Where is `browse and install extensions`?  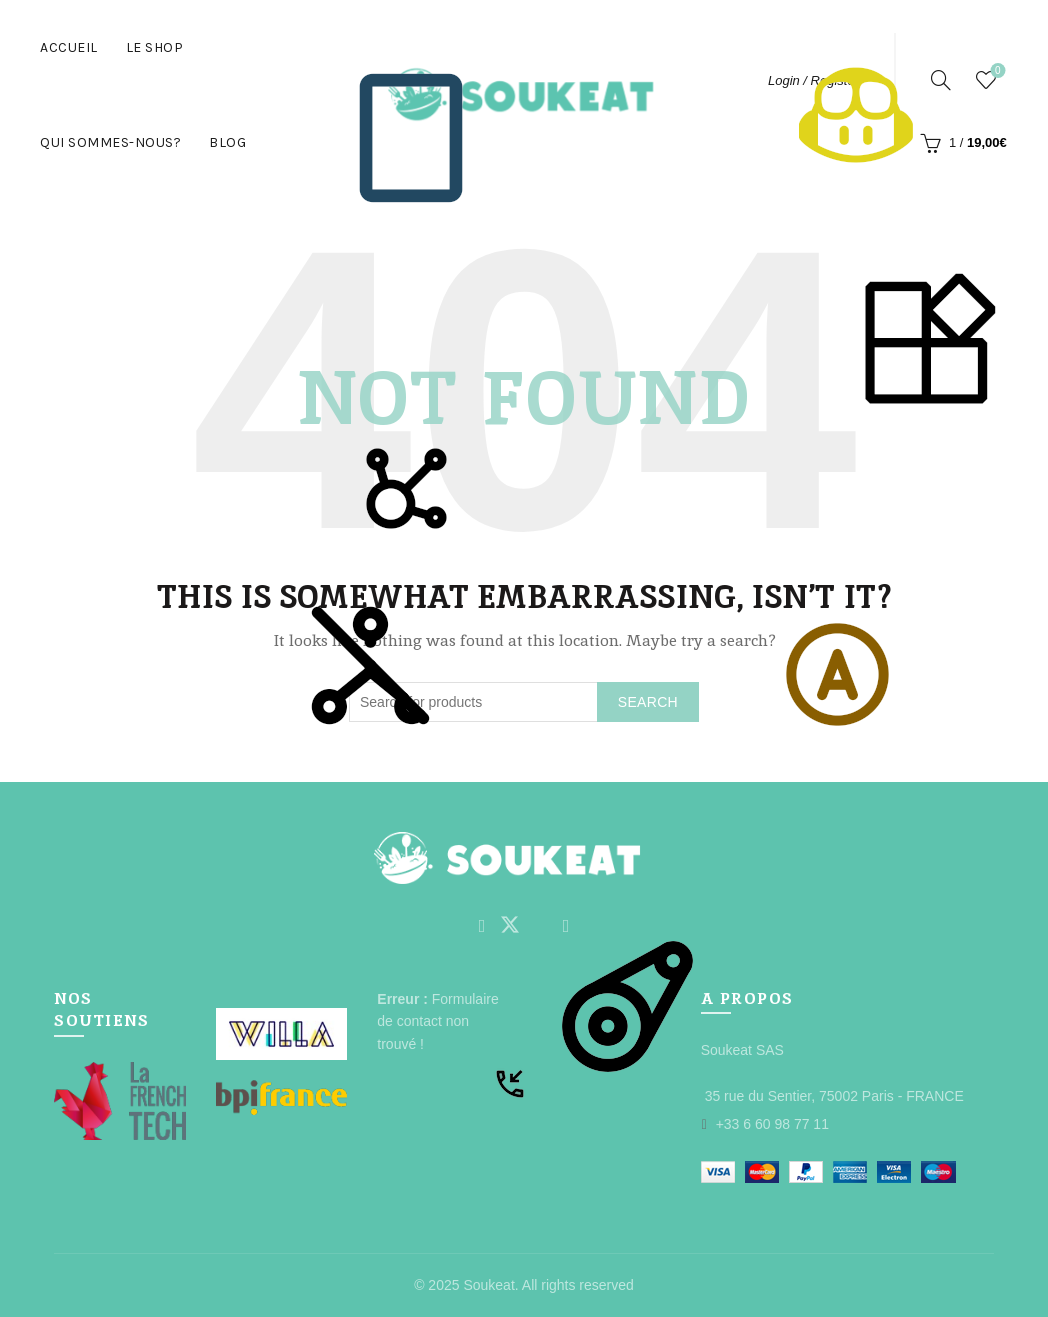
browse and install extensions is located at coordinates (931, 338).